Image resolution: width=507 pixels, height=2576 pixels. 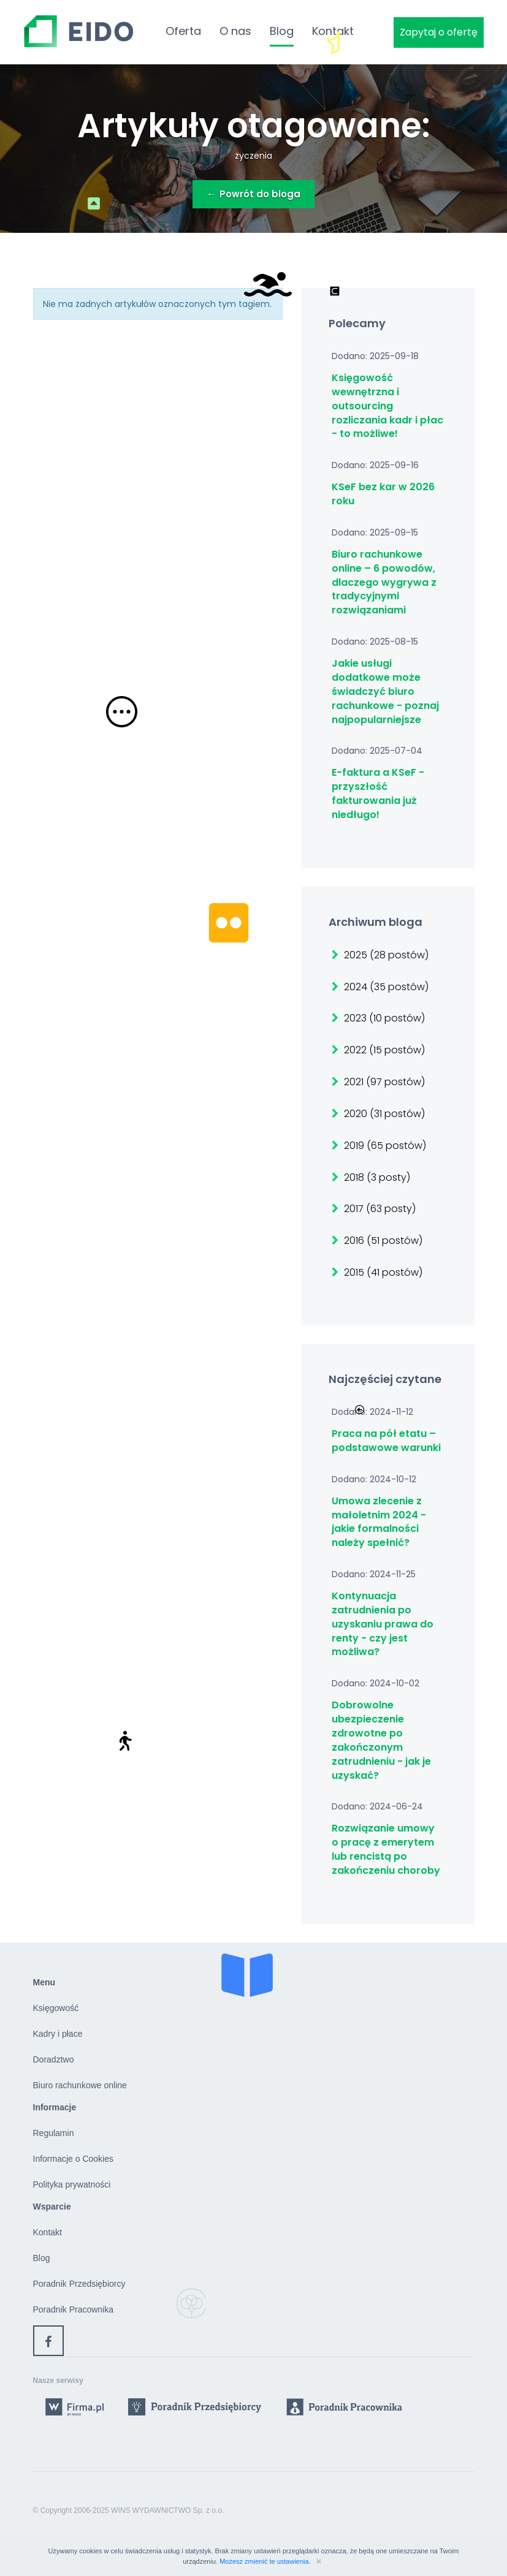 I want to click on access more options or actions, so click(x=121, y=711).